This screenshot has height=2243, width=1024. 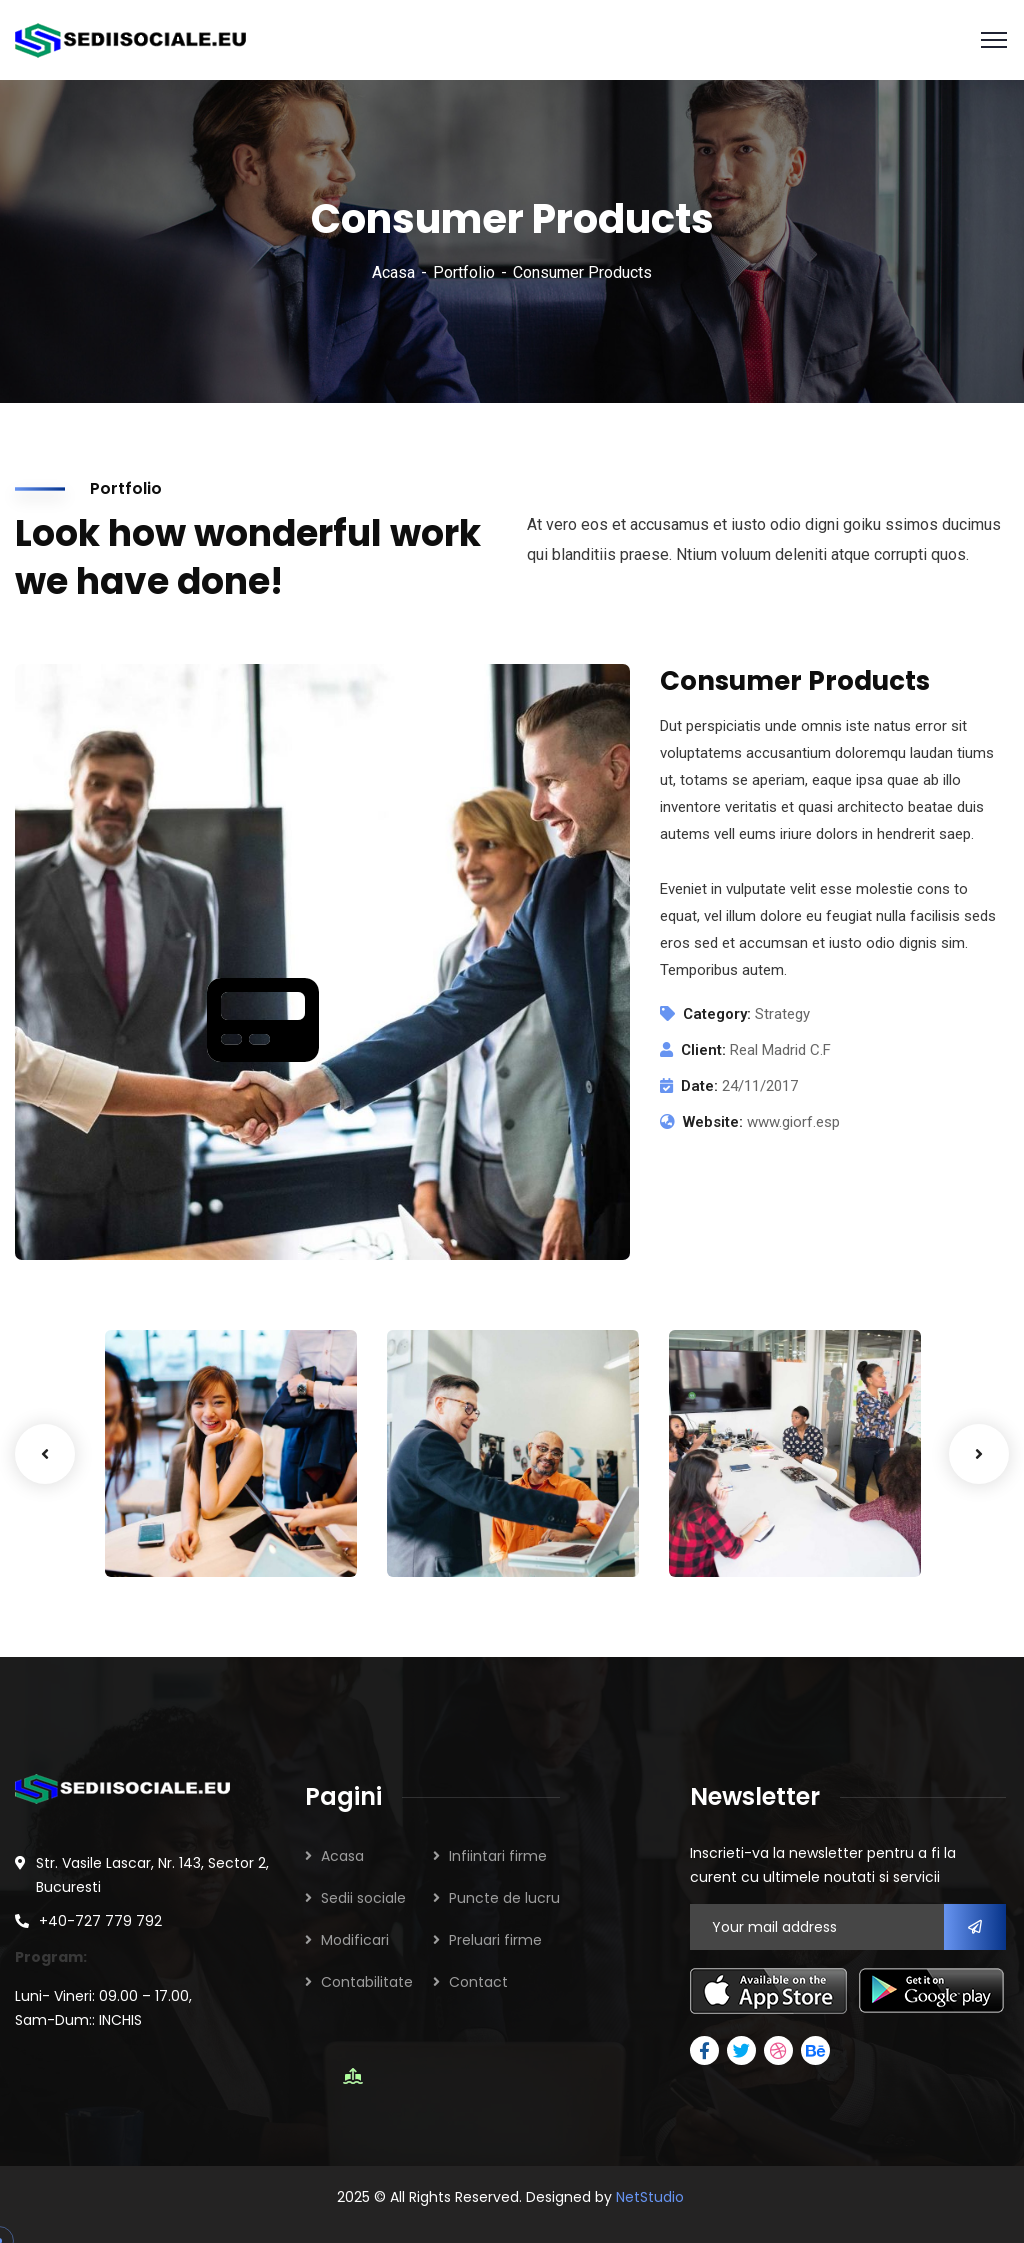 I want to click on indicates rising water levels or flood warning, so click(x=353, y=2076).